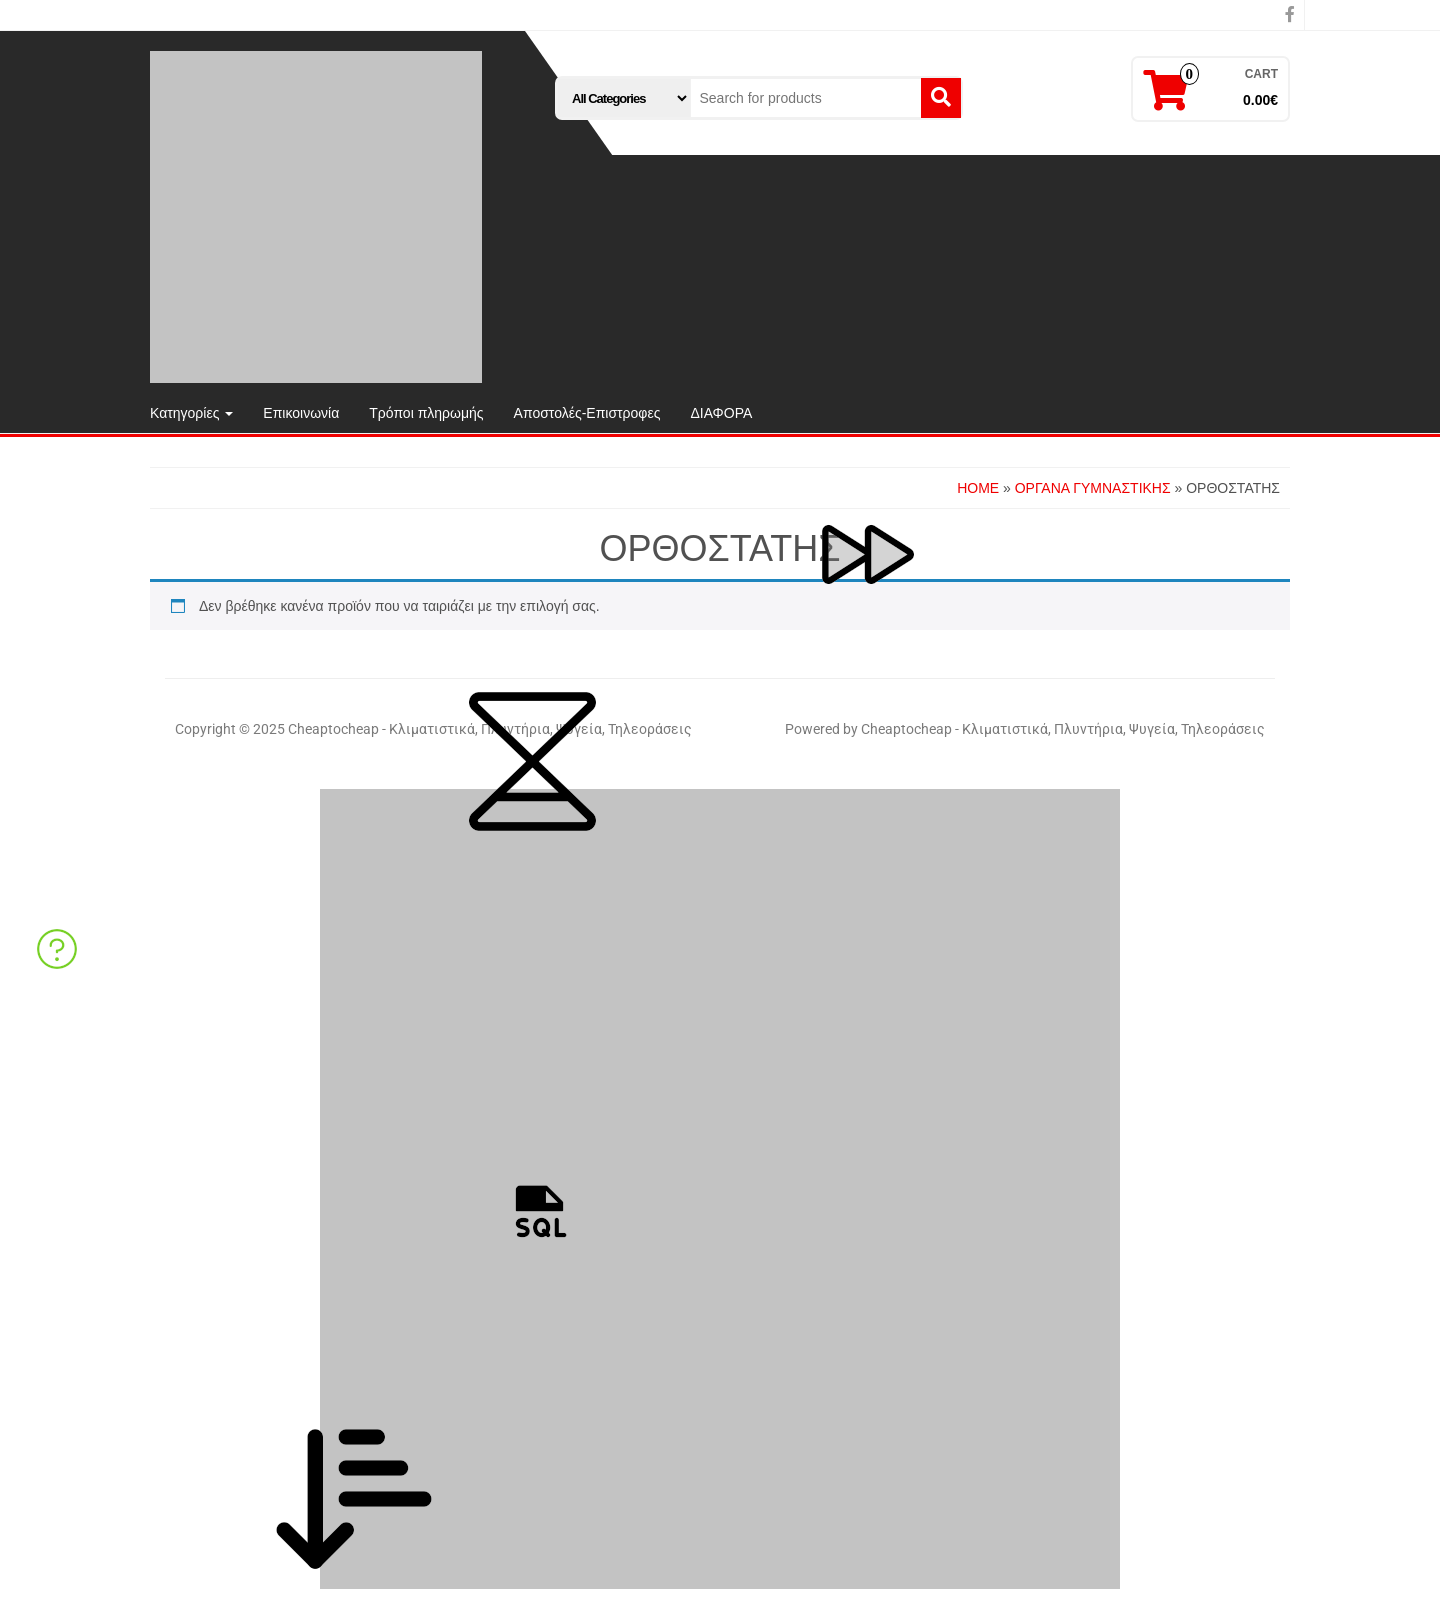 Image resolution: width=1440 pixels, height=1599 pixels. Describe the element at coordinates (861, 554) in the screenshot. I see `skip forward in media playback` at that location.